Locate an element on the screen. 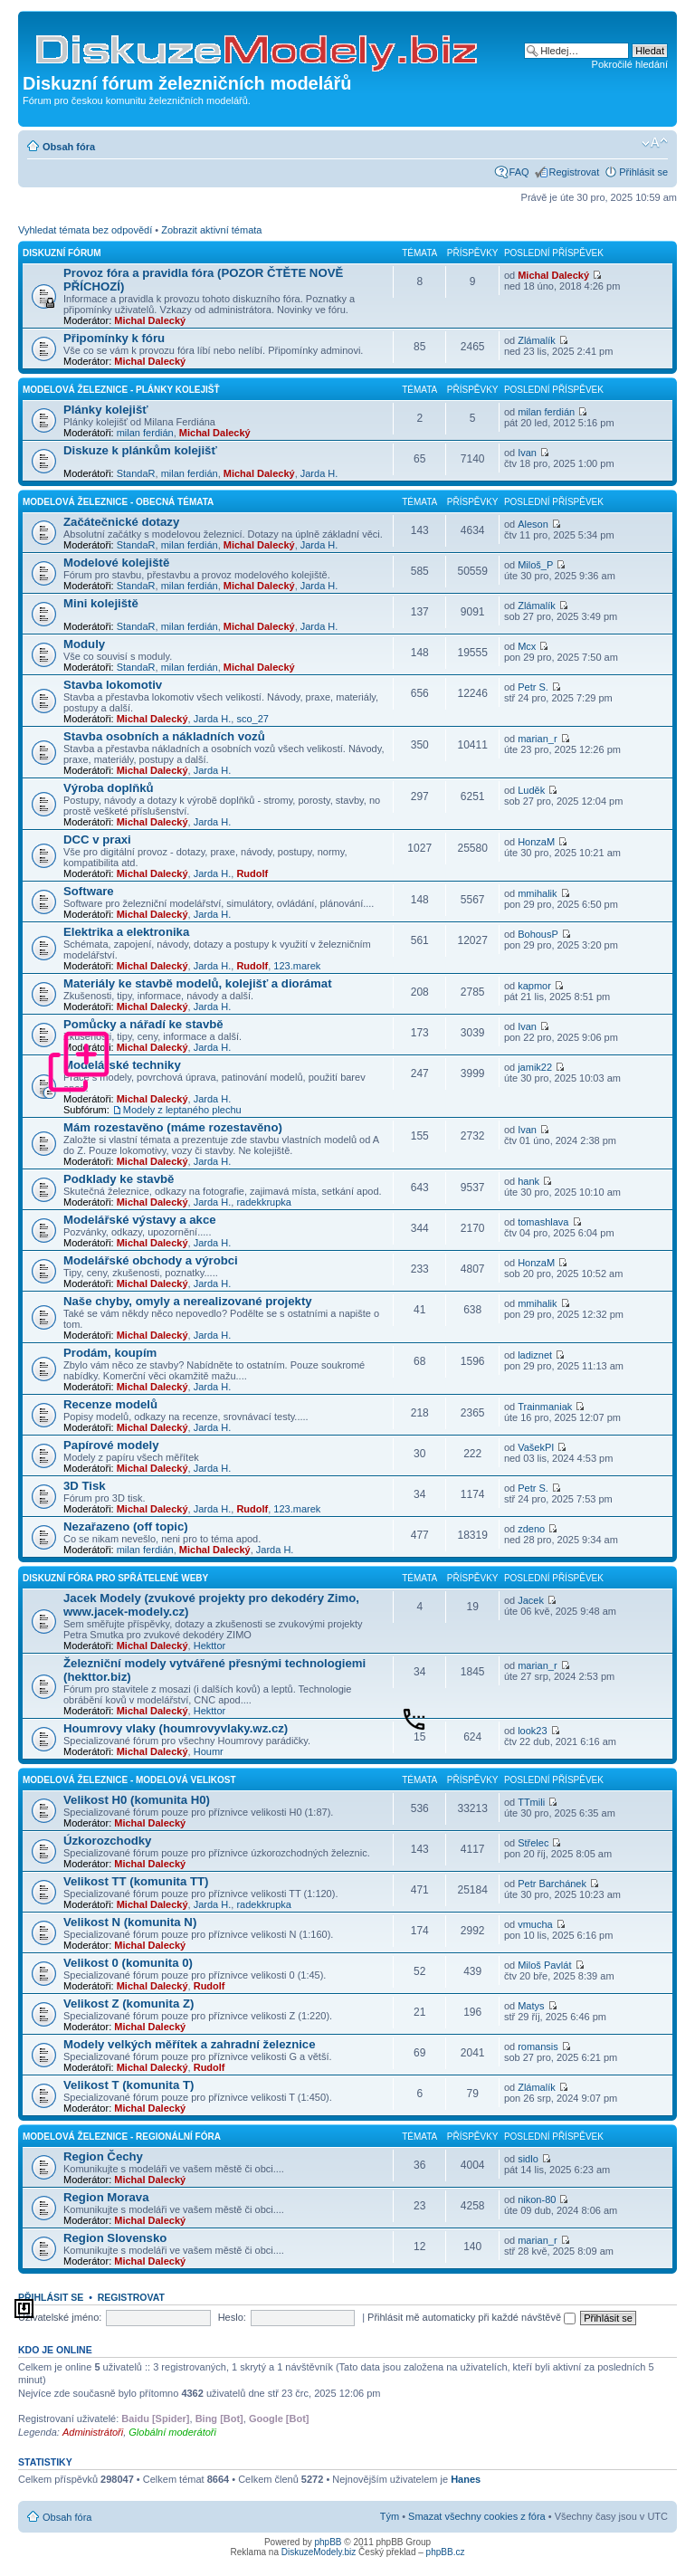 The image size is (695, 2576). access phone or call settings is located at coordinates (414, 1719).